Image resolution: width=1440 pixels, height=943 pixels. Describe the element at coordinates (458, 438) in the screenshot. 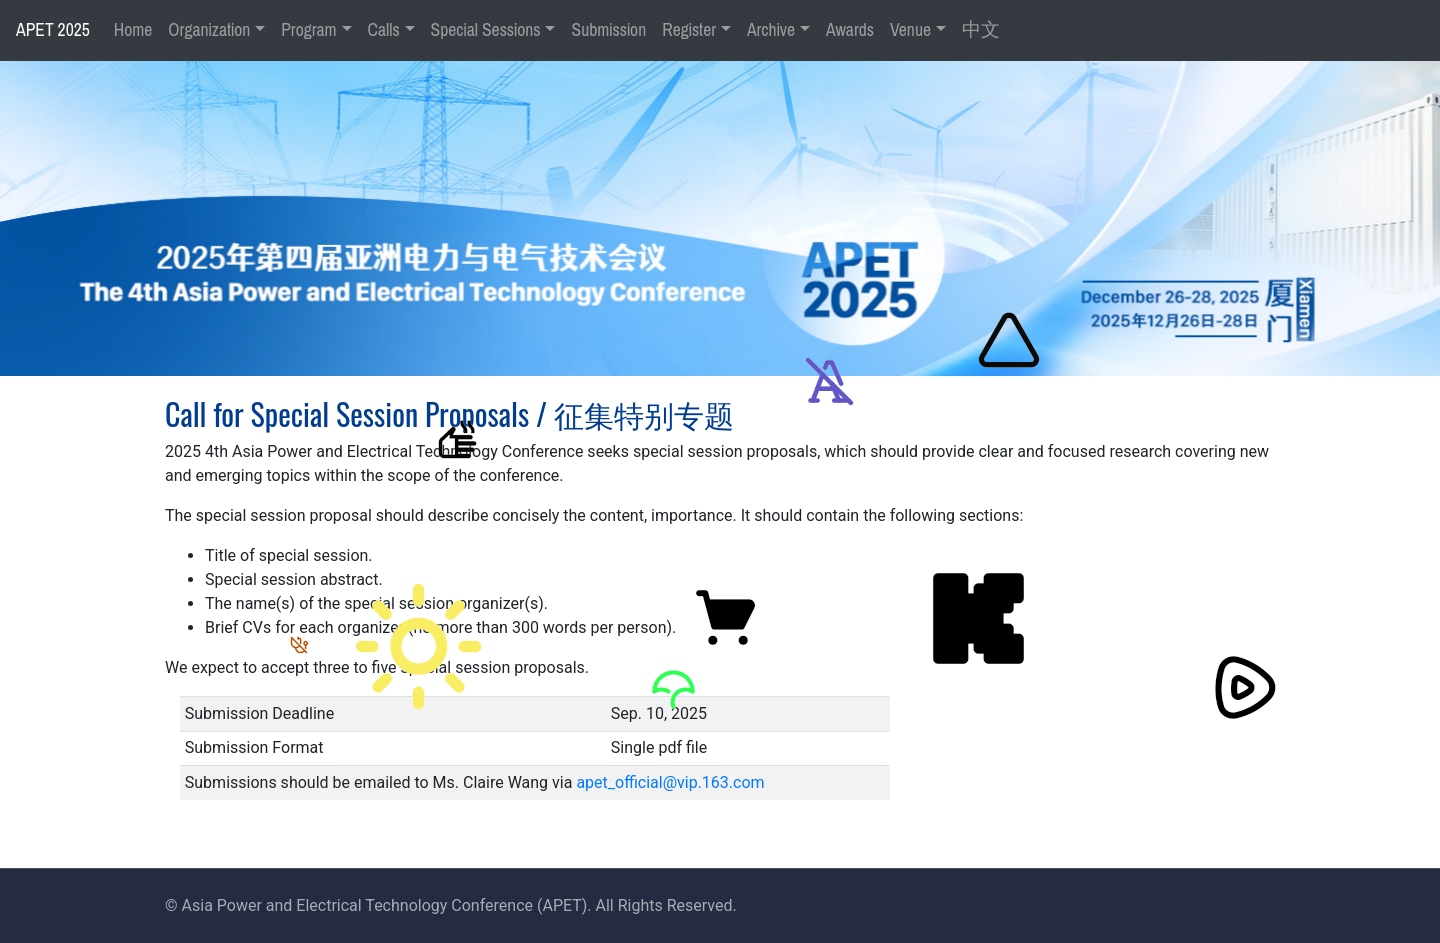

I see `indicates hand dryer available` at that location.